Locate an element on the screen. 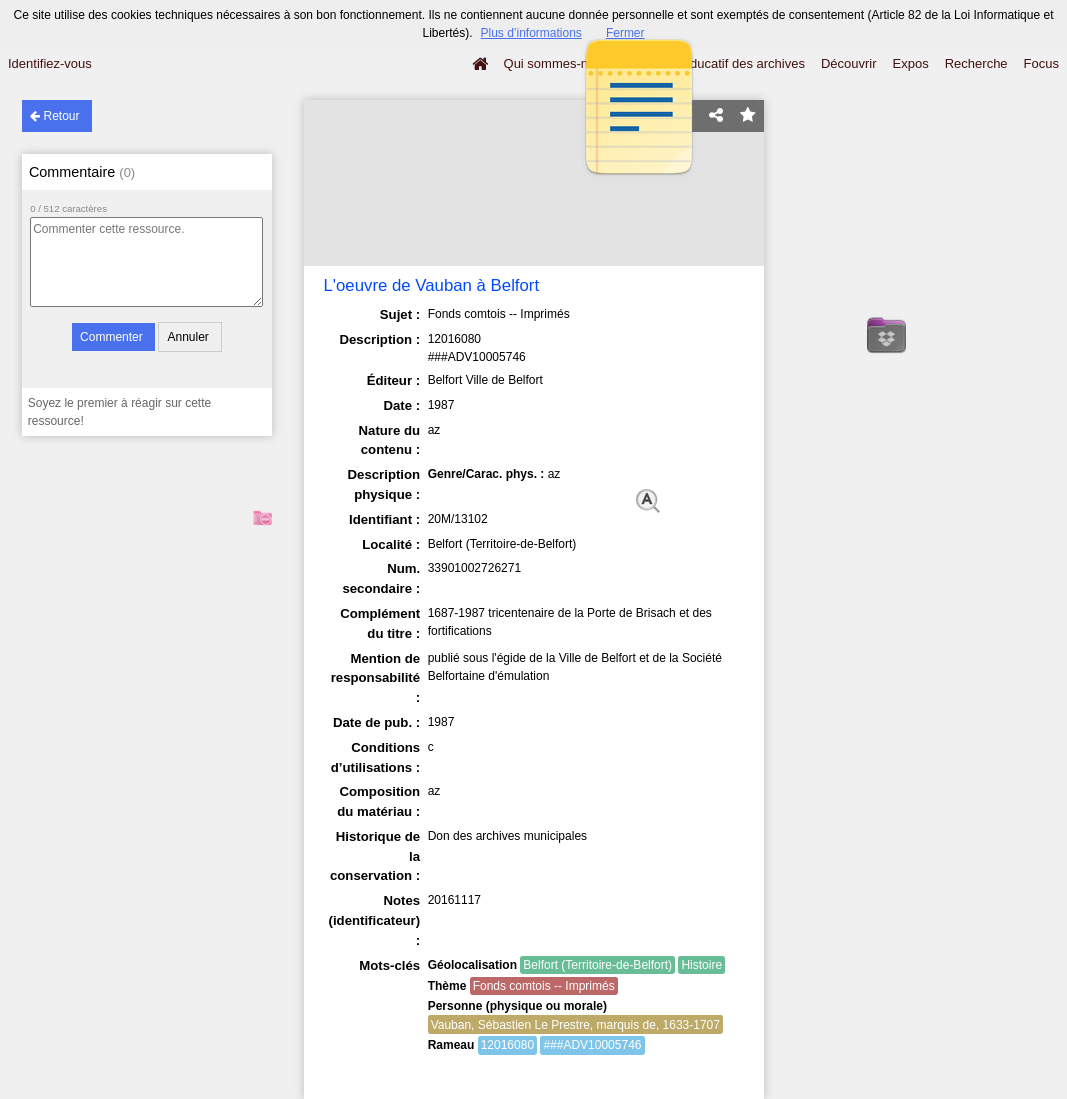 This screenshot has height=1099, width=1067. open your osu! game files folder is located at coordinates (262, 518).